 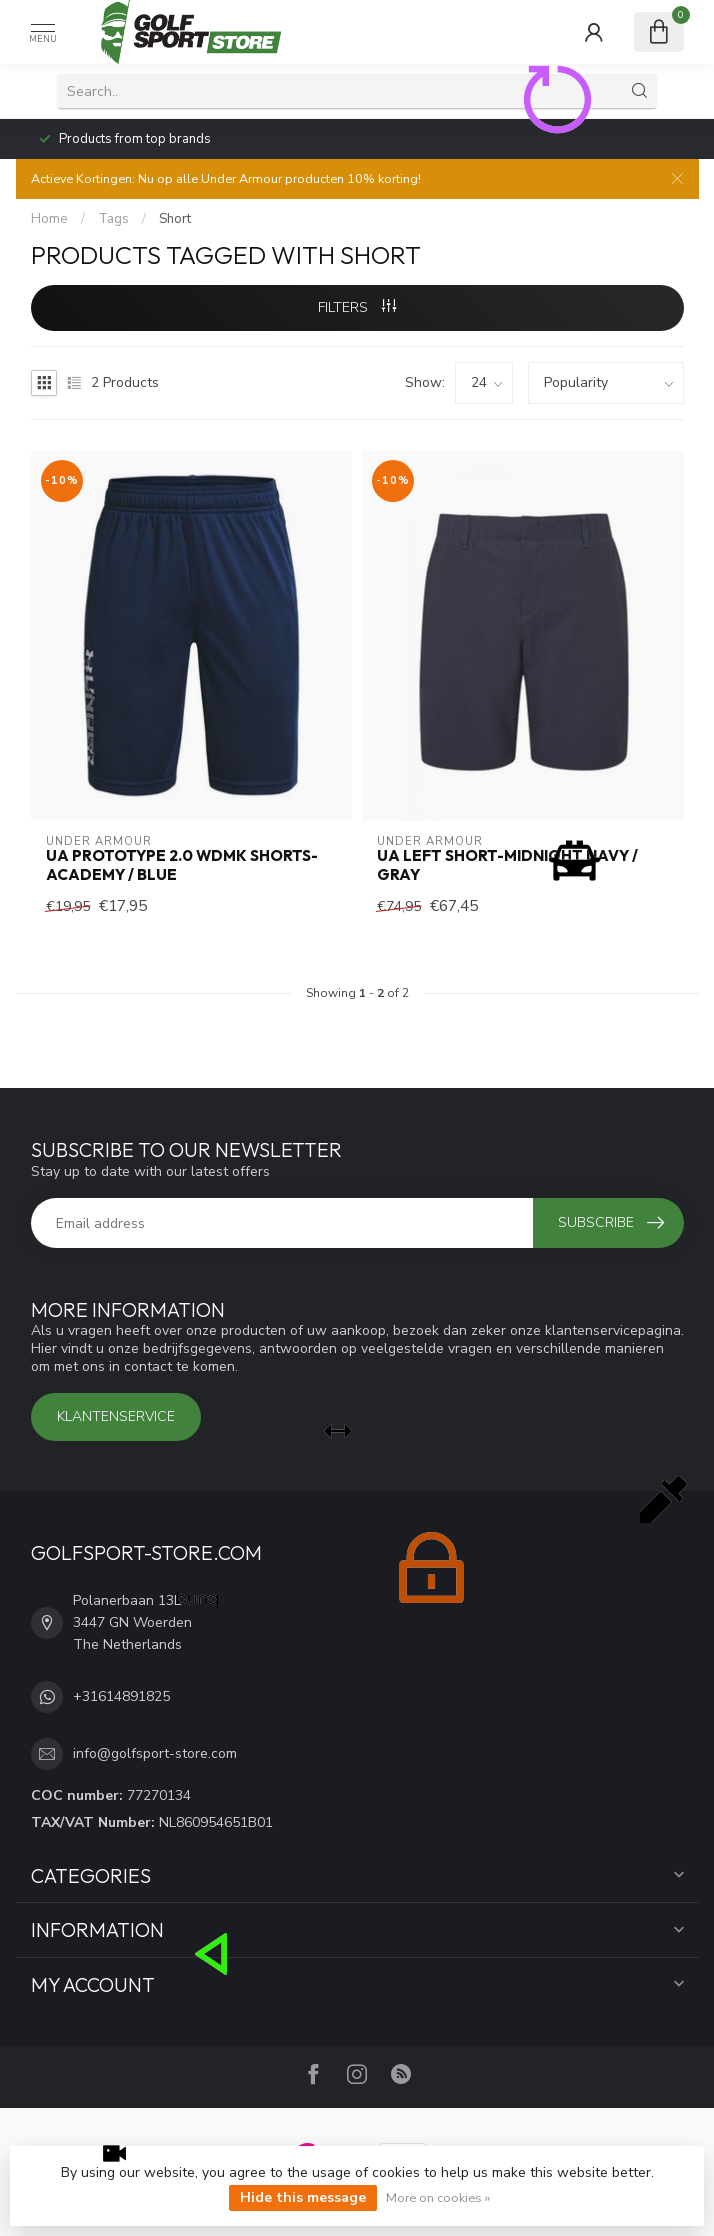 What do you see at coordinates (574, 859) in the screenshot?
I see `view nearby police stations or services` at bounding box center [574, 859].